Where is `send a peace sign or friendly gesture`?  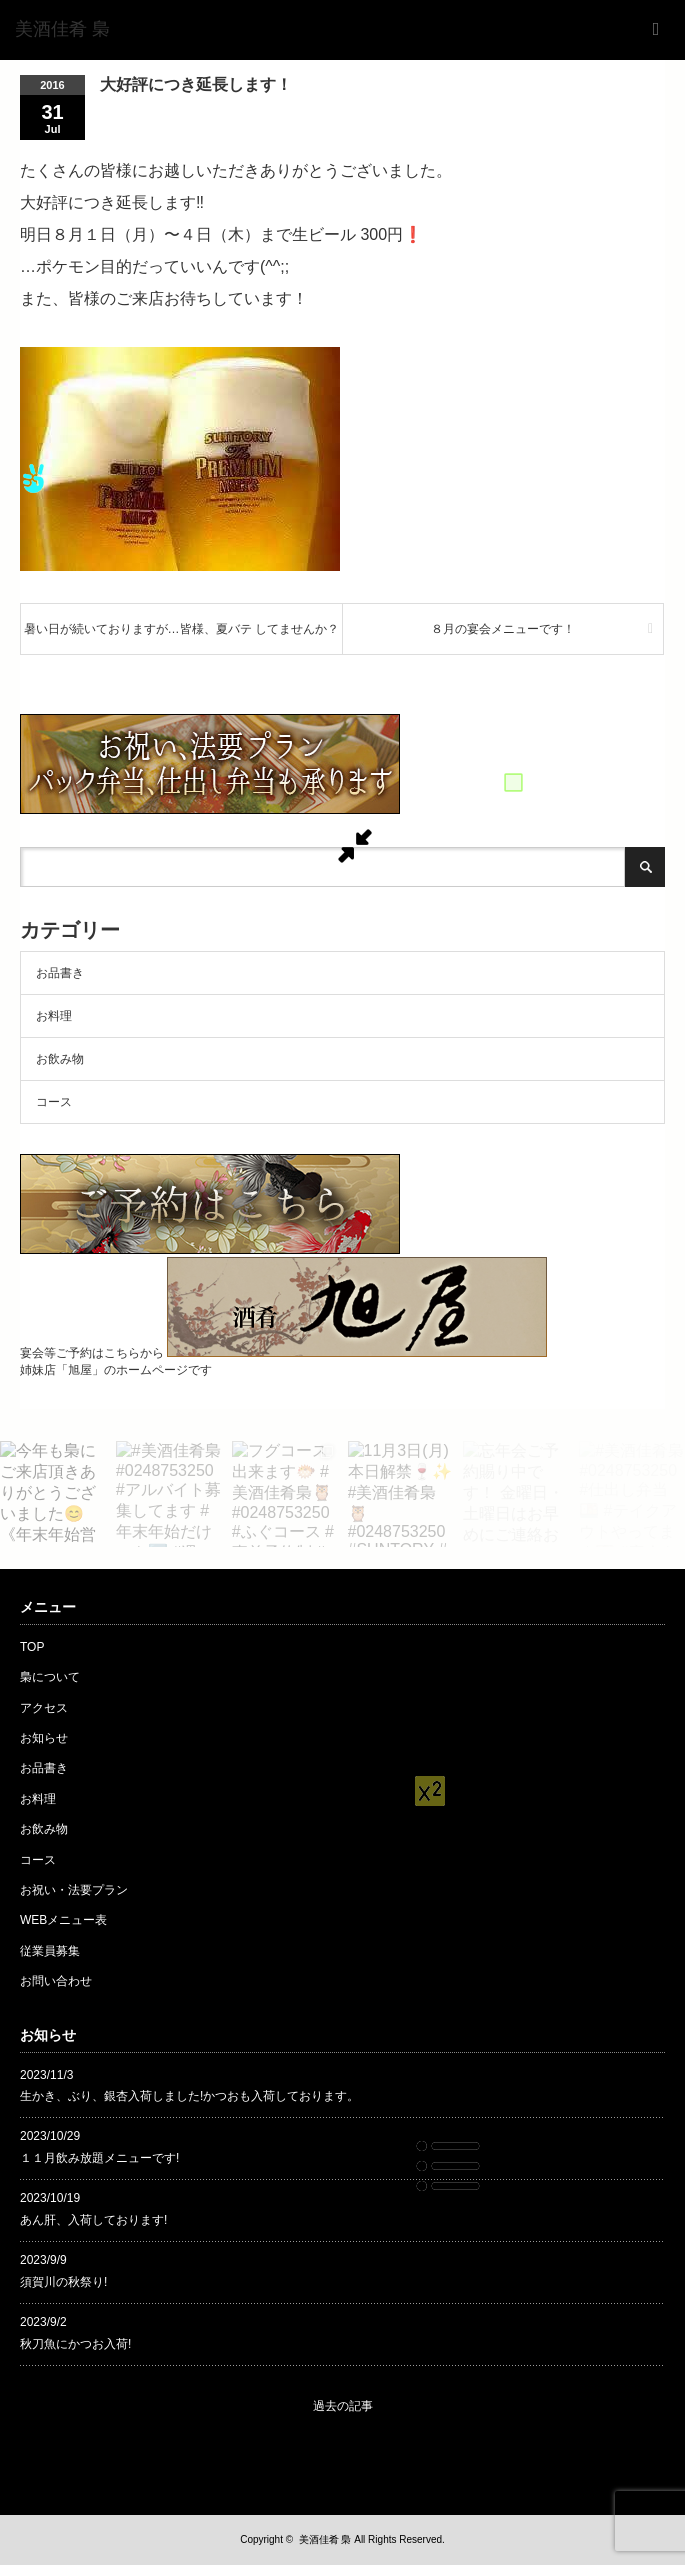
send a peace sign or friendly gesture is located at coordinates (33, 478).